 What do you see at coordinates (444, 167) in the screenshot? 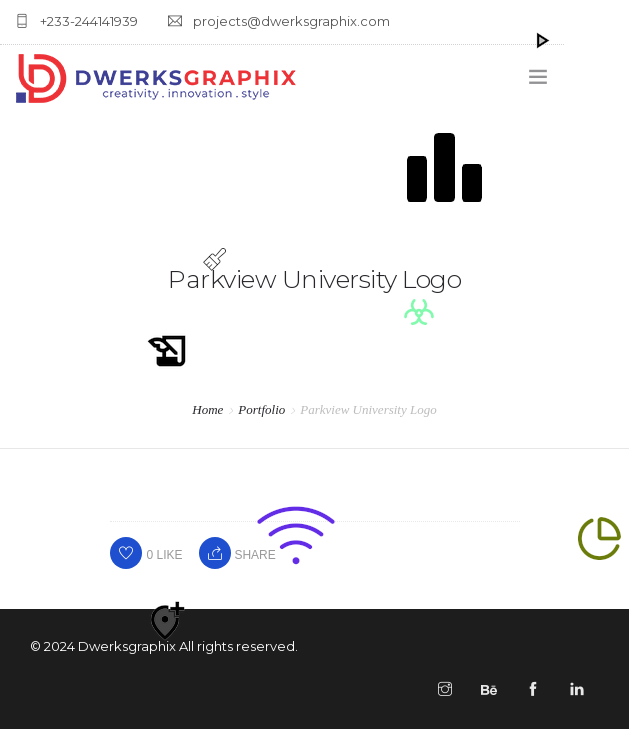
I see `view leaderboard rankings` at bounding box center [444, 167].